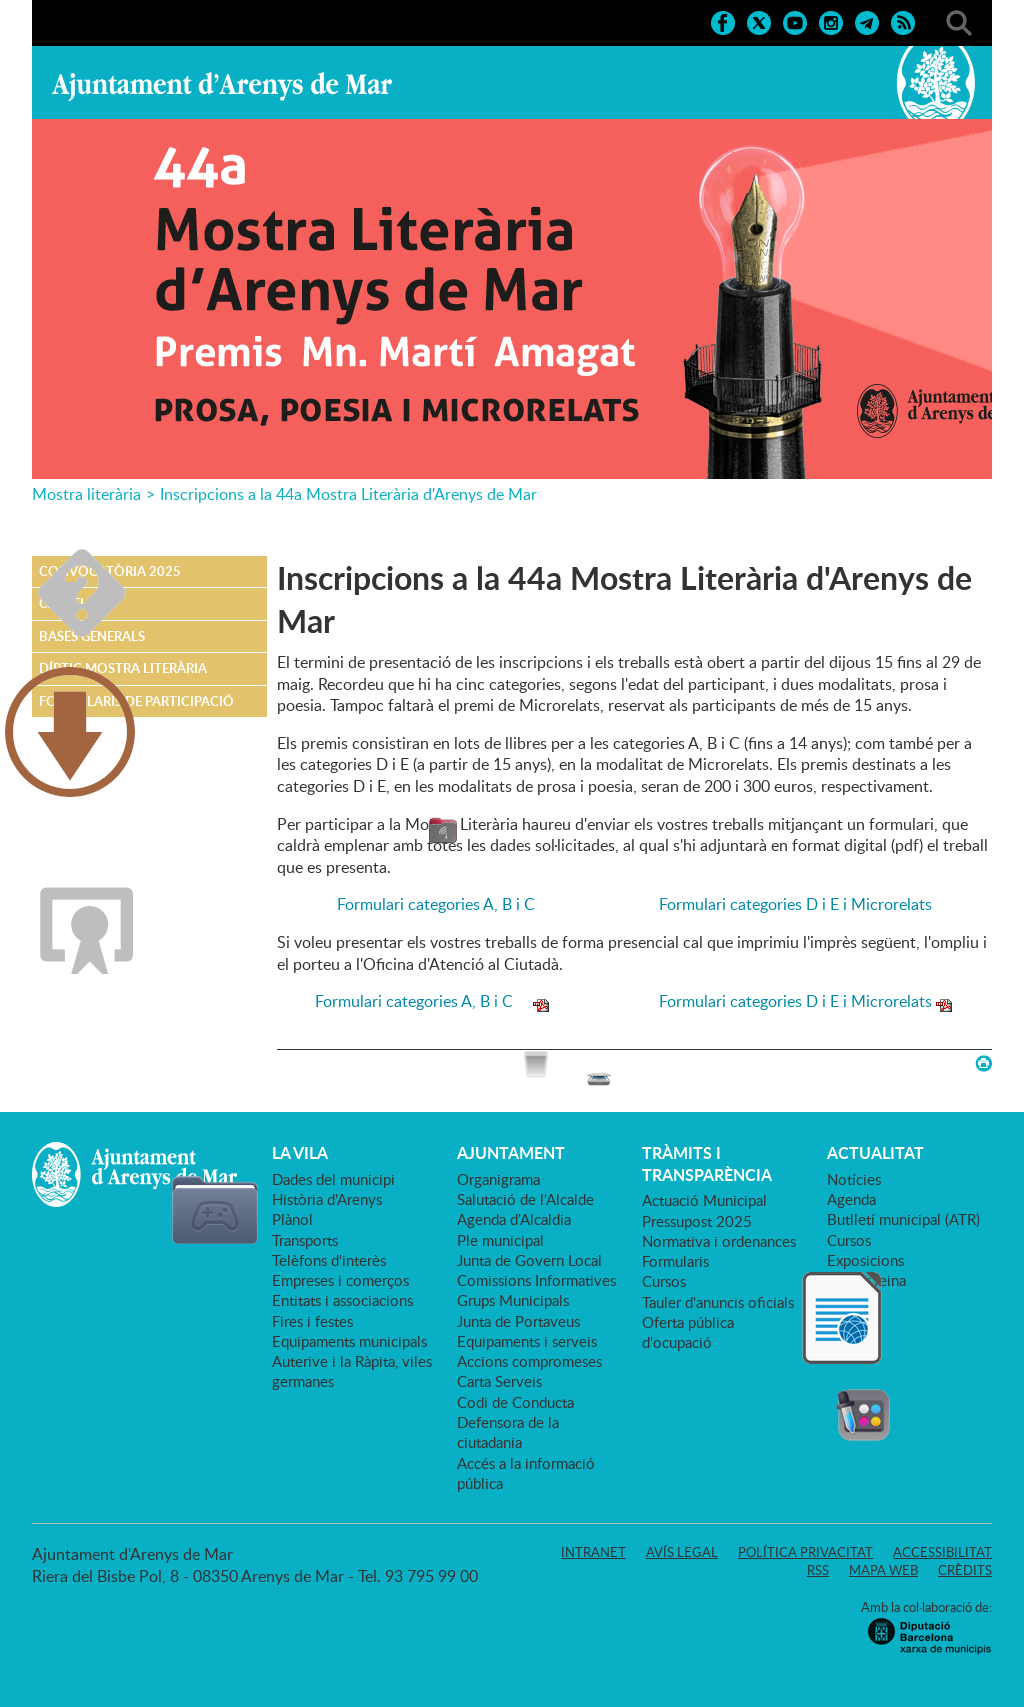 This screenshot has height=1707, width=1024. What do you see at coordinates (83, 924) in the screenshot?
I see `view certificate or credential file` at bounding box center [83, 924].